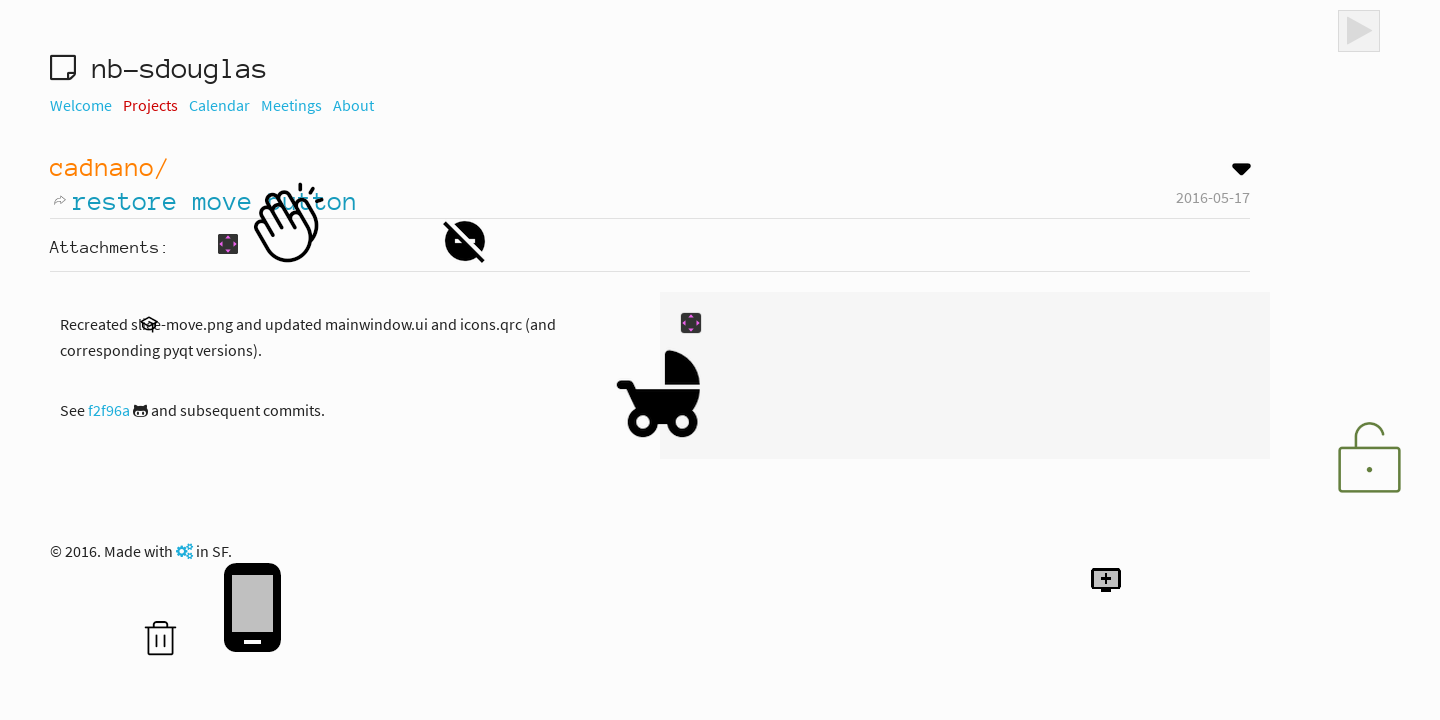 This screenshot has height=720, width=1440. Describe the element at coordinates (1106, 580) in the screenshot. I see `add video to watch queue` at that location.